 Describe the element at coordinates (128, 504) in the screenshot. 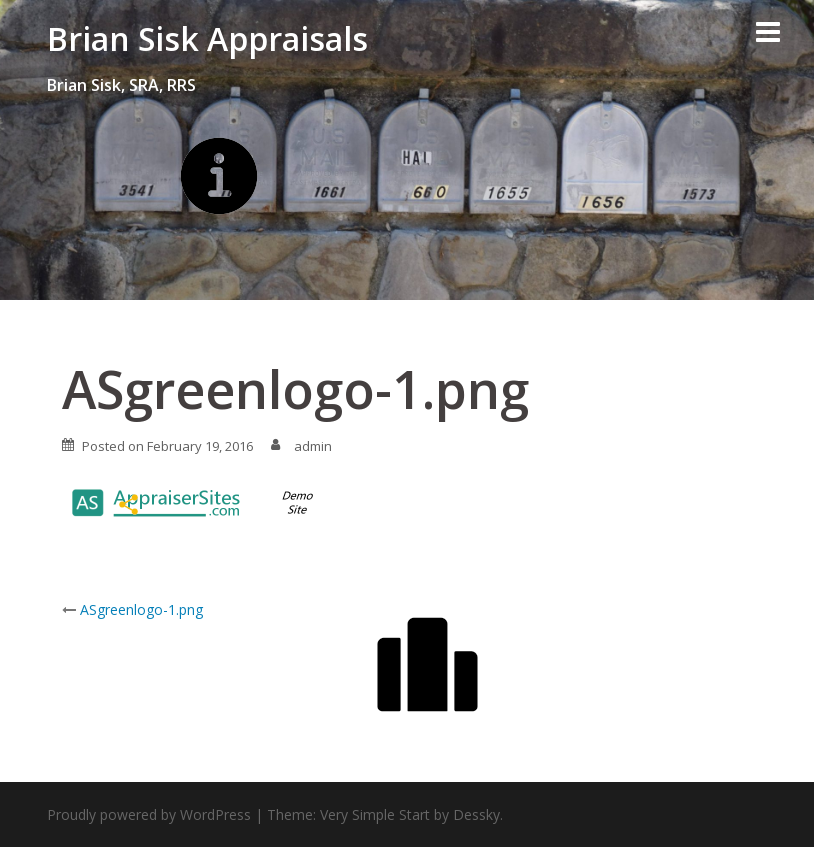

I see `share content to social media` at that location.